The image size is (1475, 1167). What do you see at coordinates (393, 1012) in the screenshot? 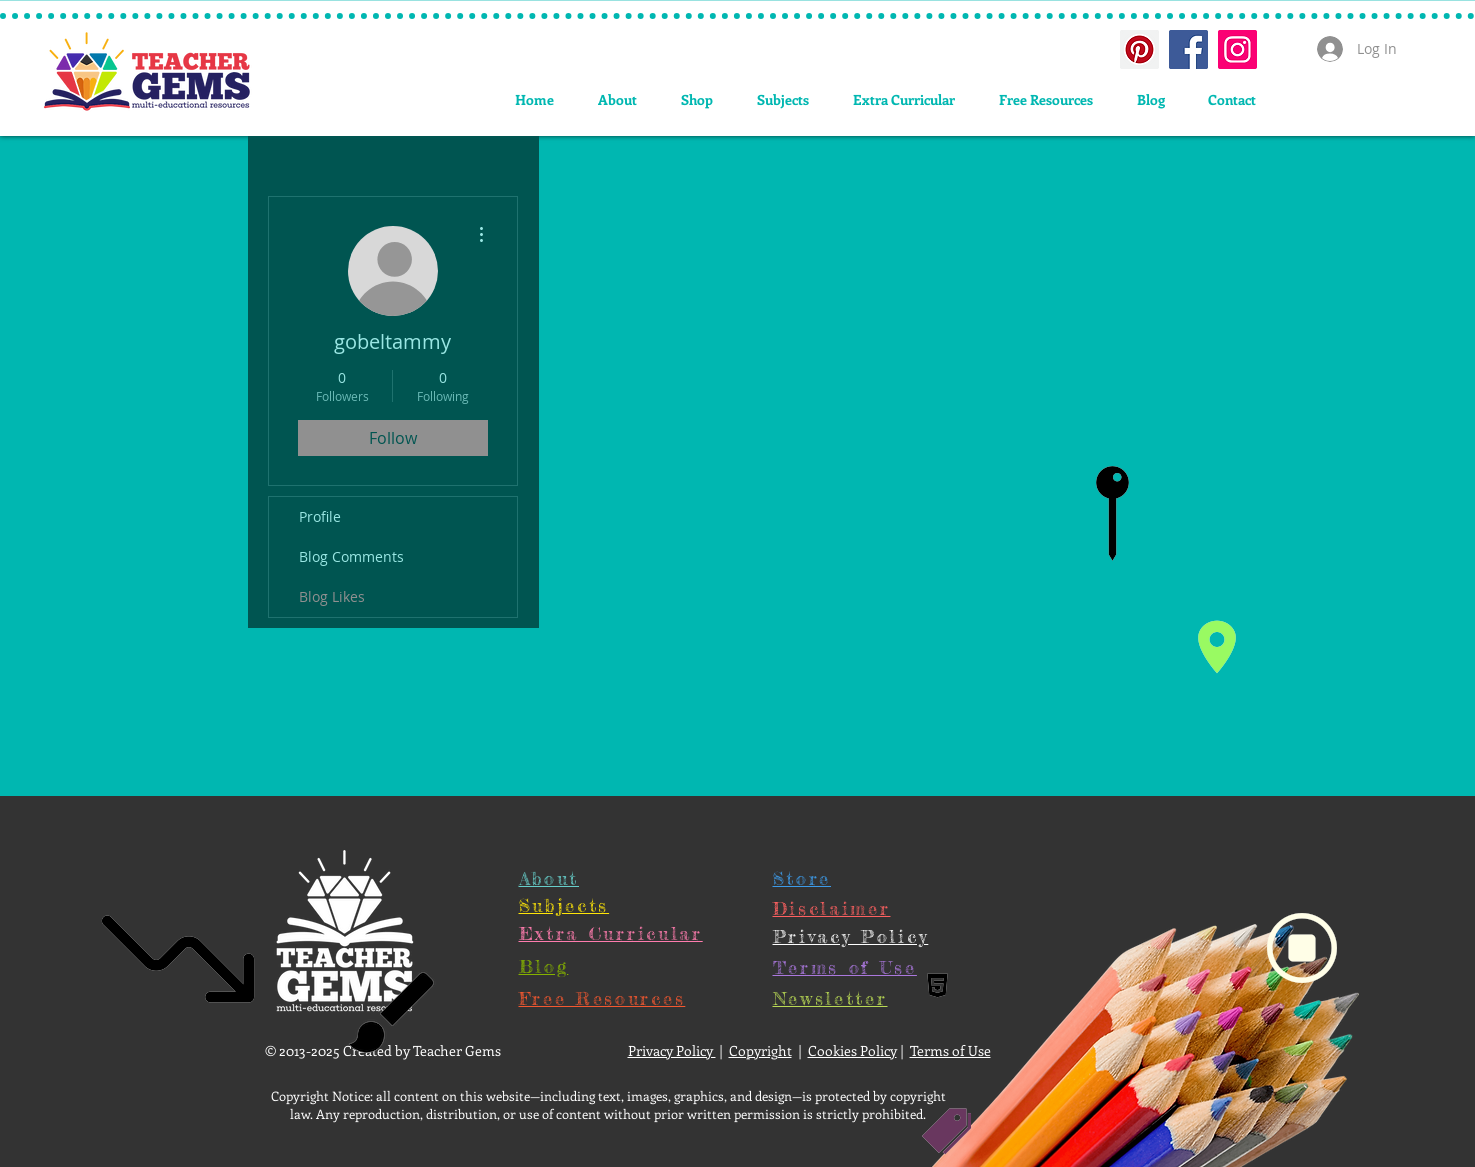
I see `access drawing or painting tools` at bounding box center [393, 1012].